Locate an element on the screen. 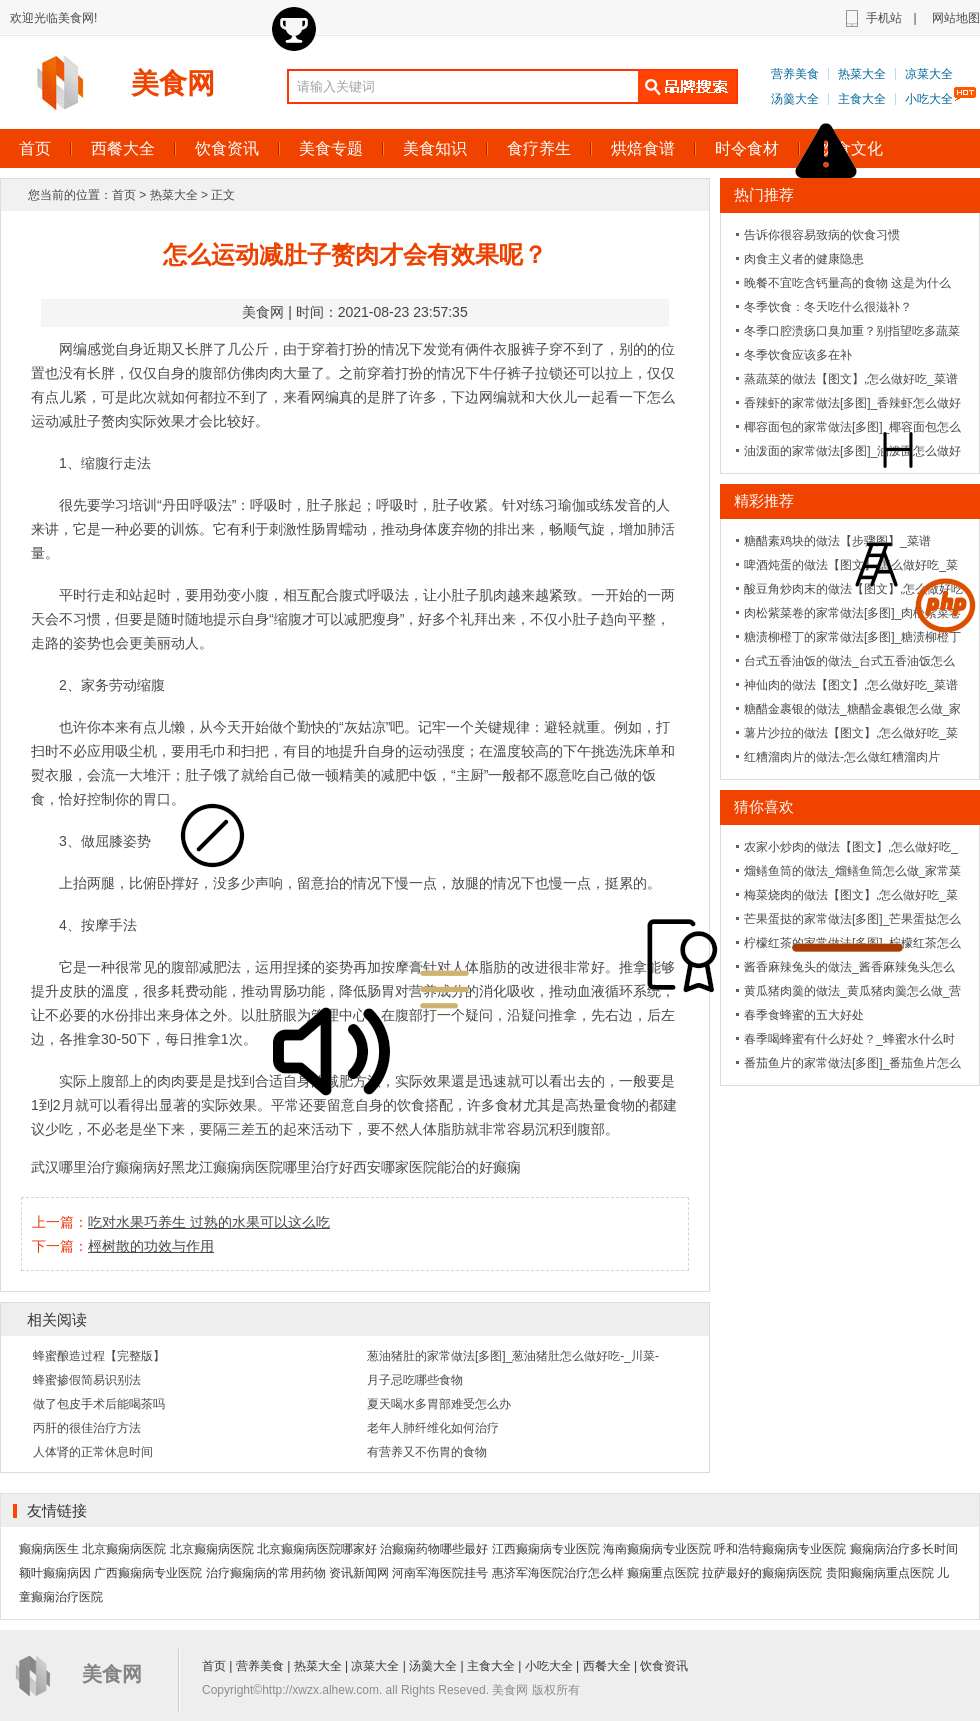  unmute audio or turn sound on is located at coordinates (331, 1051).